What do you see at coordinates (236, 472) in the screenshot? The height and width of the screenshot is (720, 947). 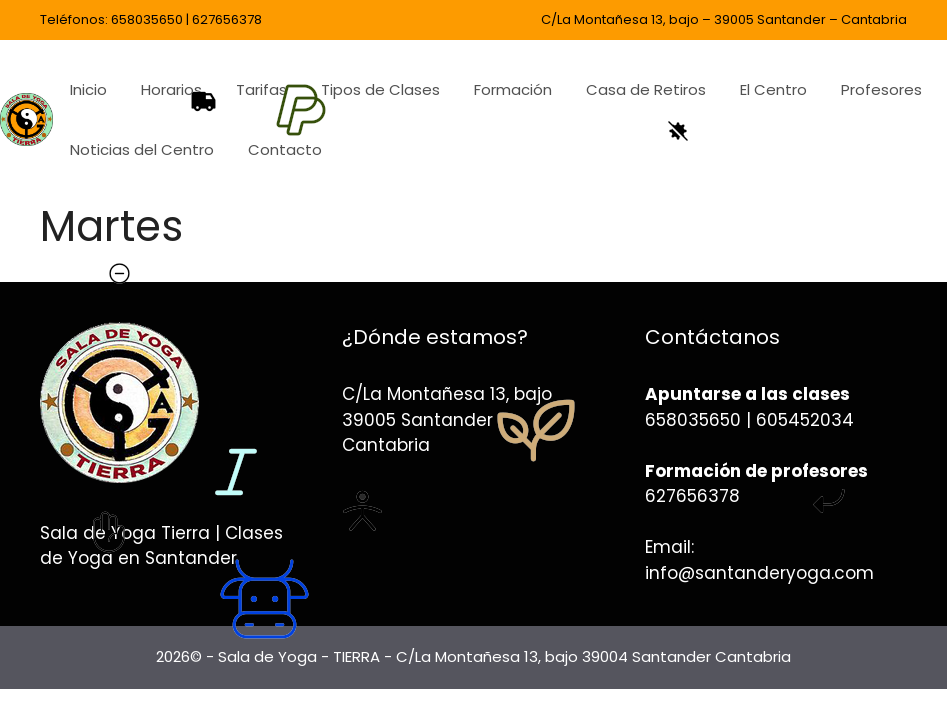 I see `apply italic formatting to selected text` at bounding box center [236, 472].